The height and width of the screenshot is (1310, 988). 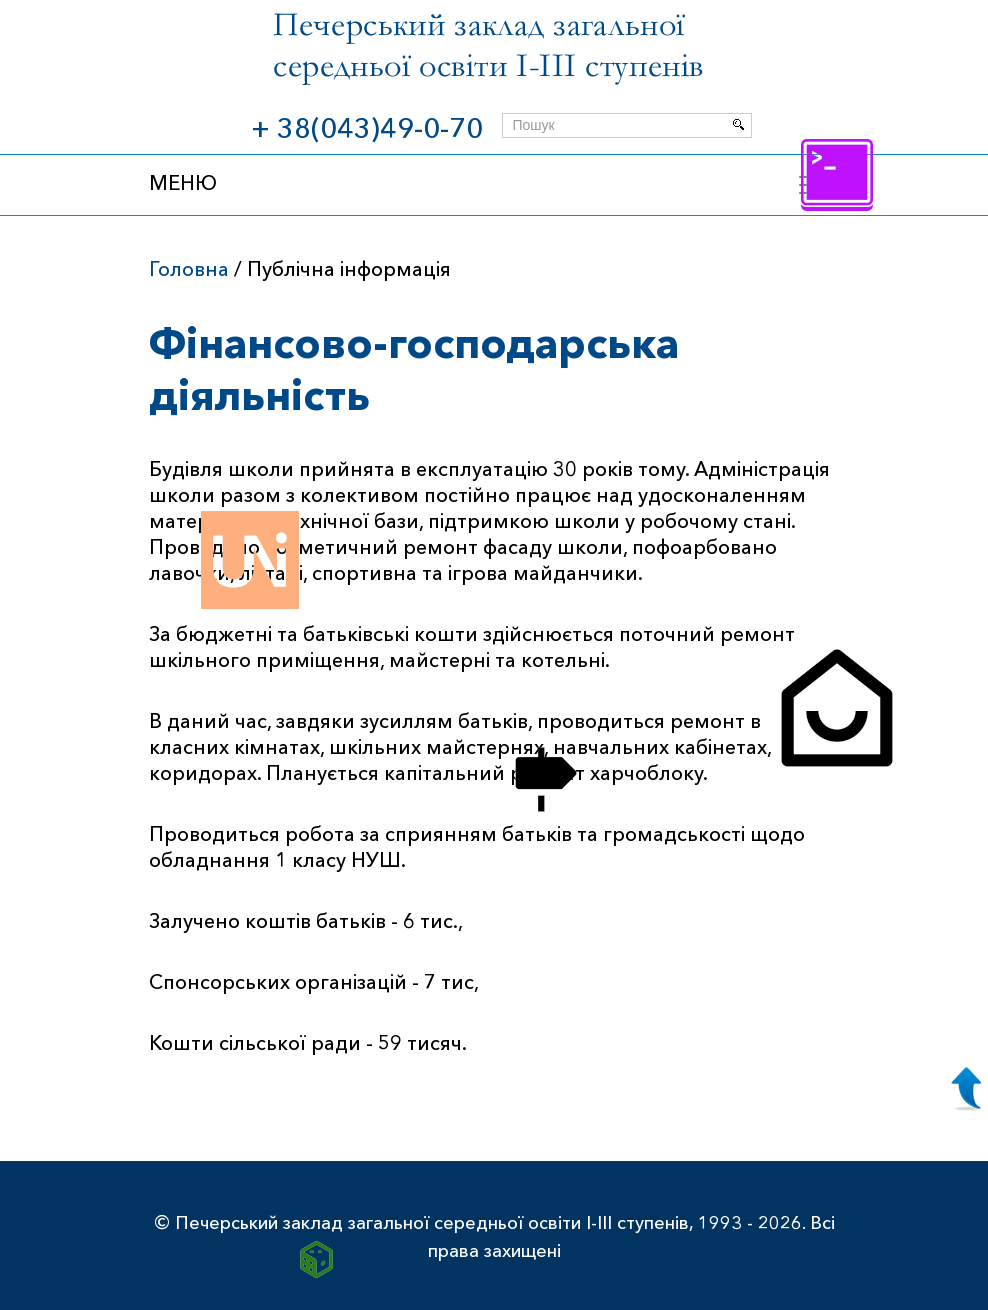 What do you see at coordinates (316, 1259) in the screenshot?
I see `randomize or shuffle content` at bounding box center [316, 1259].